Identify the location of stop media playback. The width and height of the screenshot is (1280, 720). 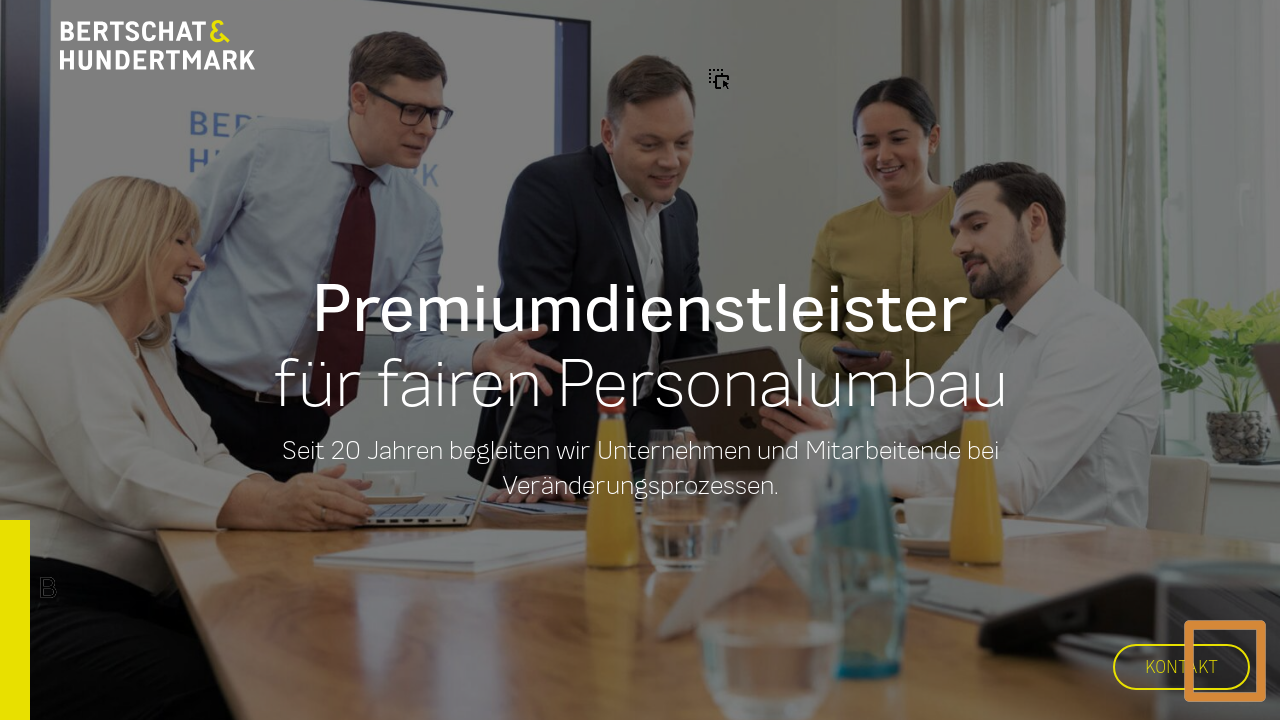
(1225, 661).